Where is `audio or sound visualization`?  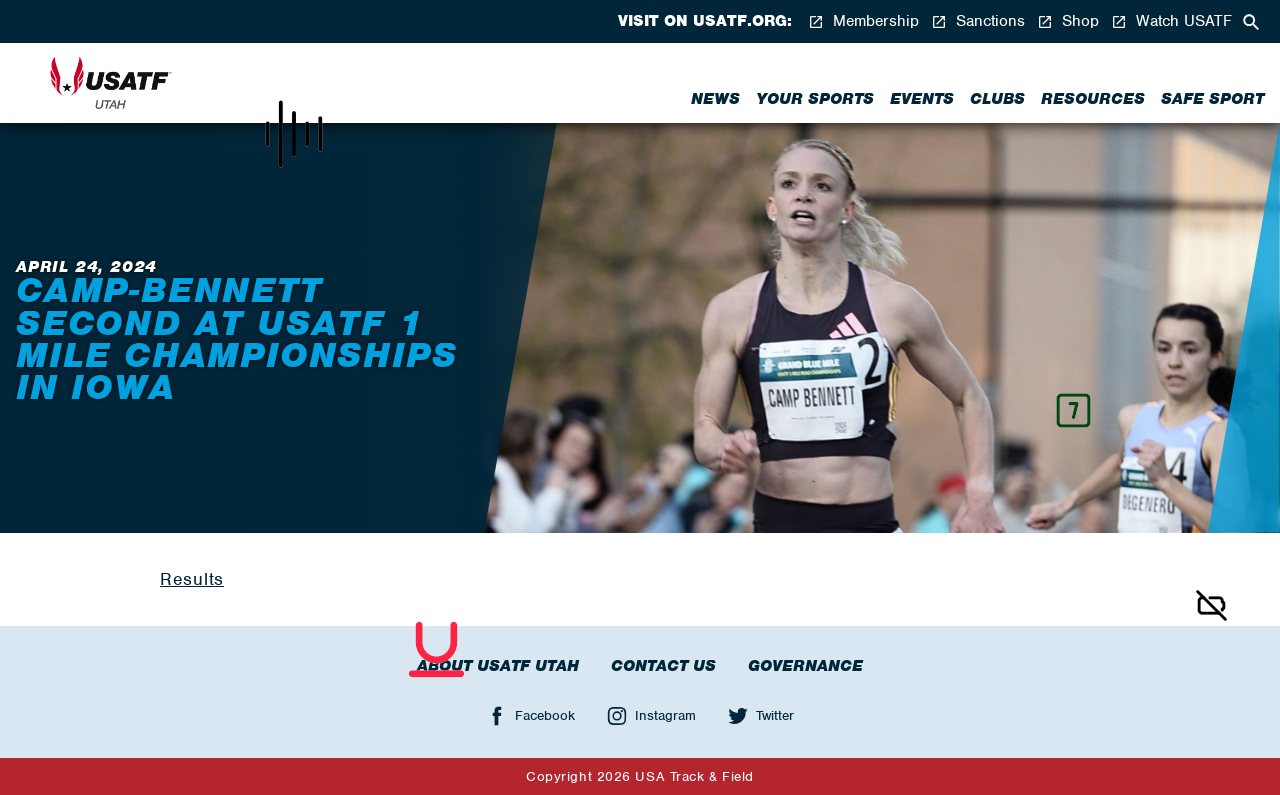
audio or sound visualization is located at coordinates (294, 134).